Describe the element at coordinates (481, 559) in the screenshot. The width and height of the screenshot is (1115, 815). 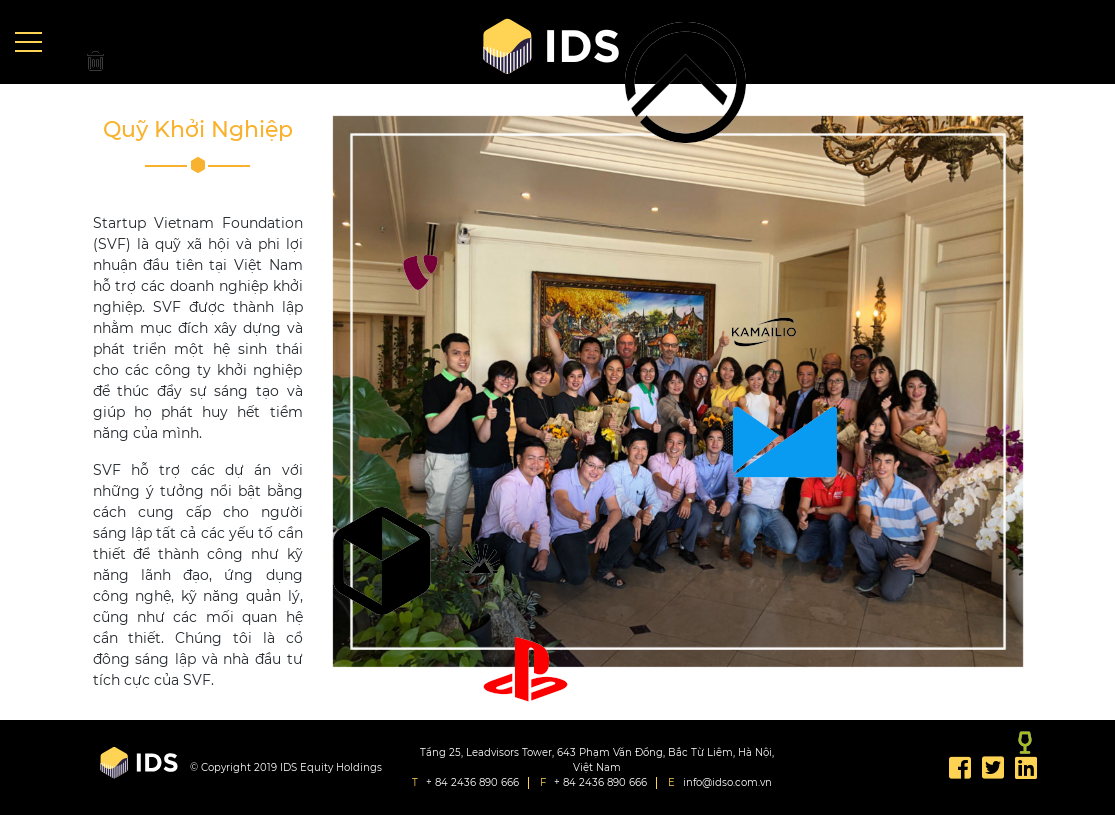
I see `open Libera.Chat IRC network` at that location.